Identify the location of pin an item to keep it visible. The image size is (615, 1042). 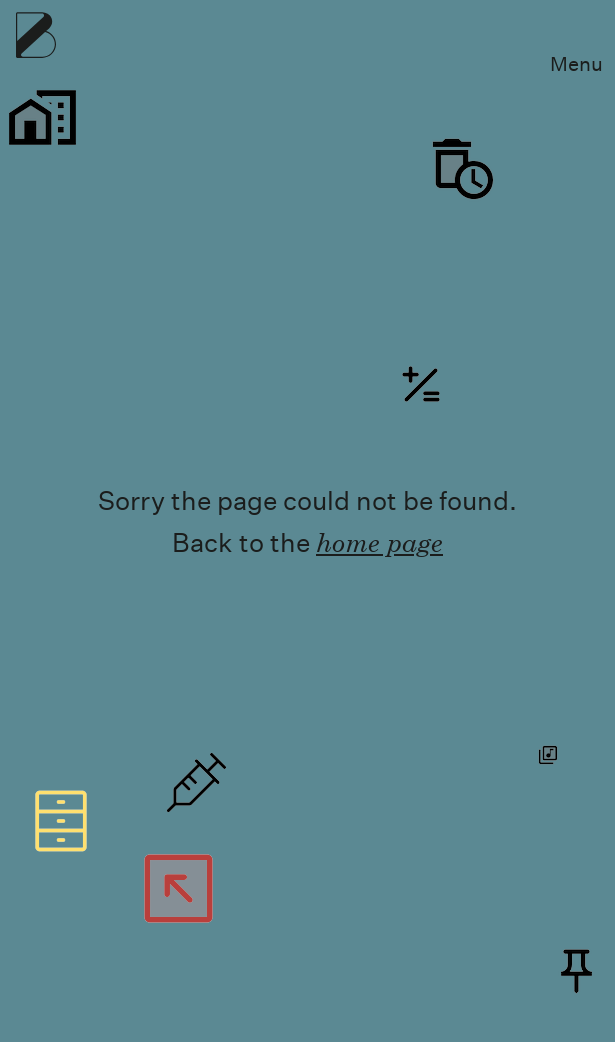
(576, 971).